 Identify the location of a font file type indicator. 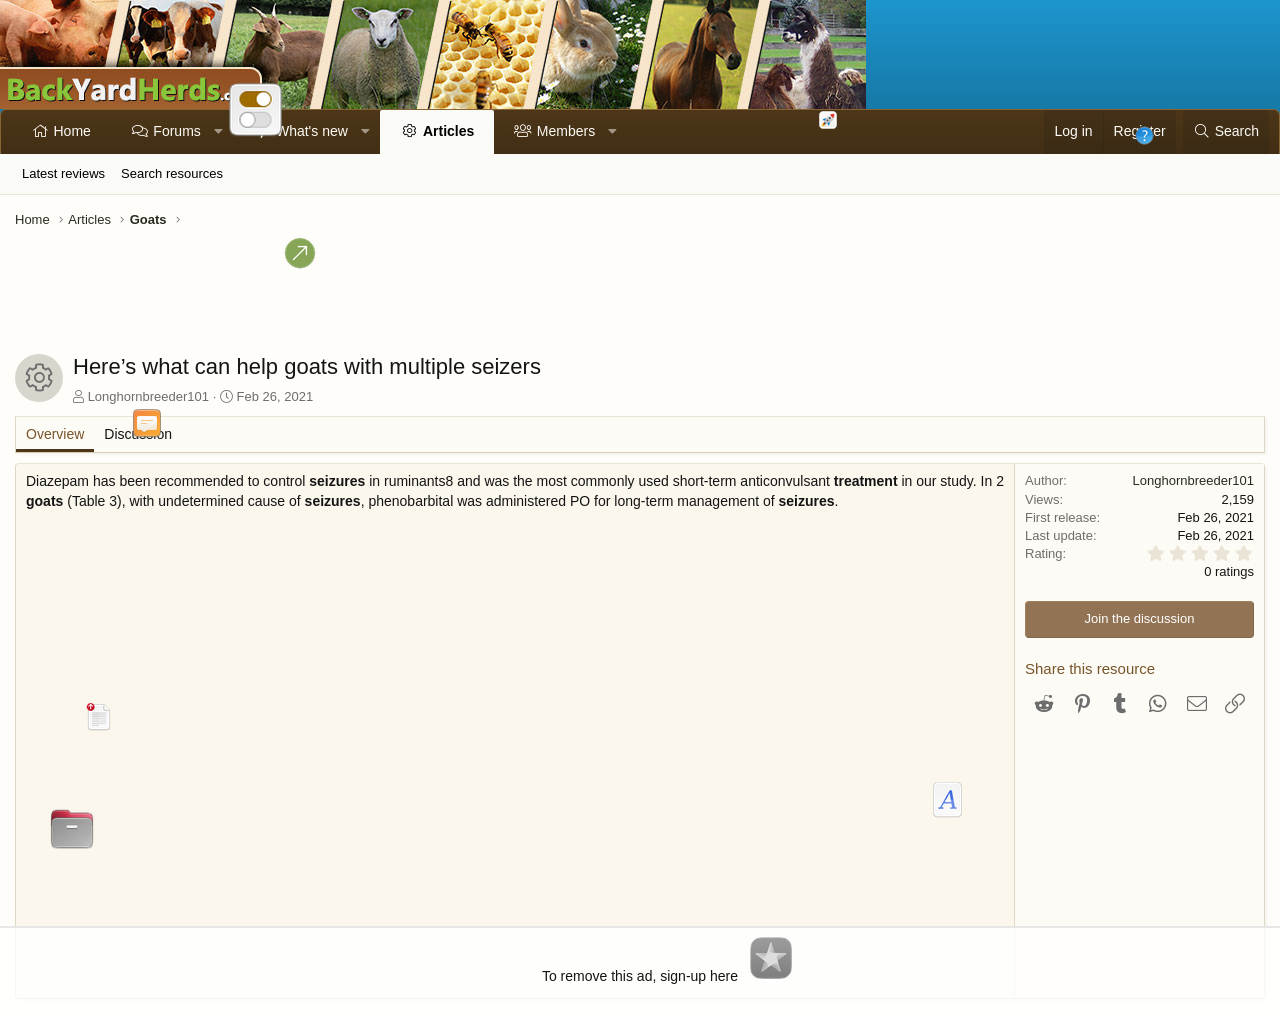
(947, 799).